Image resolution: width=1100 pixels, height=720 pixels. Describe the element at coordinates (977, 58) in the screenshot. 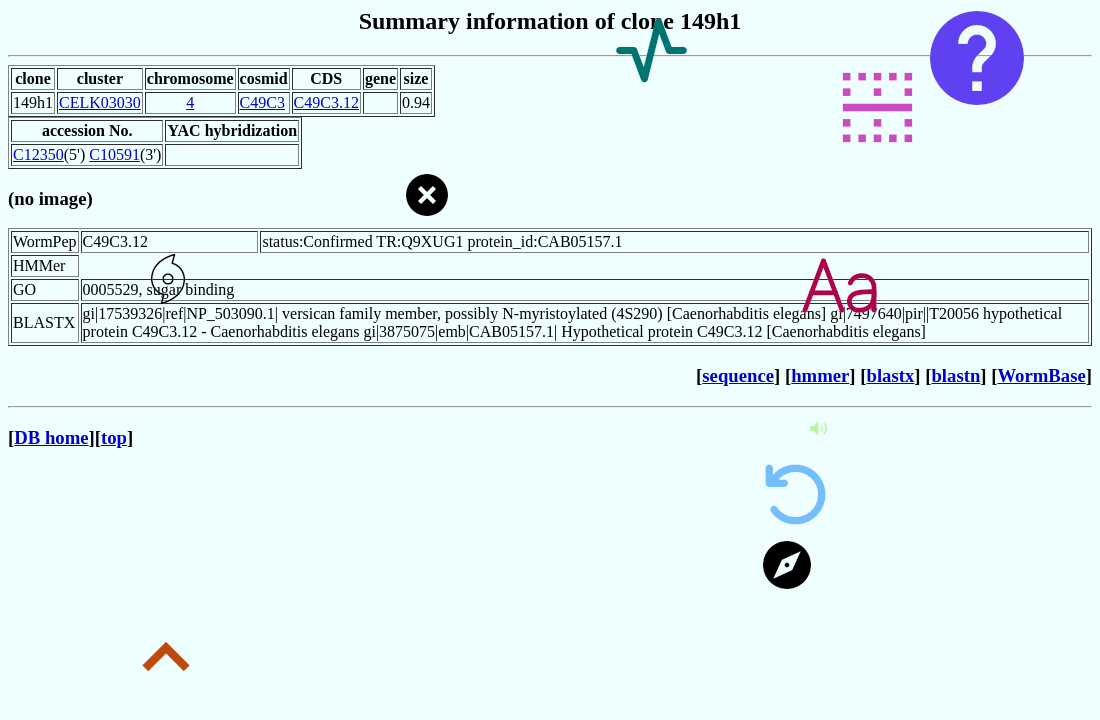

I see `access help or support` at that location.